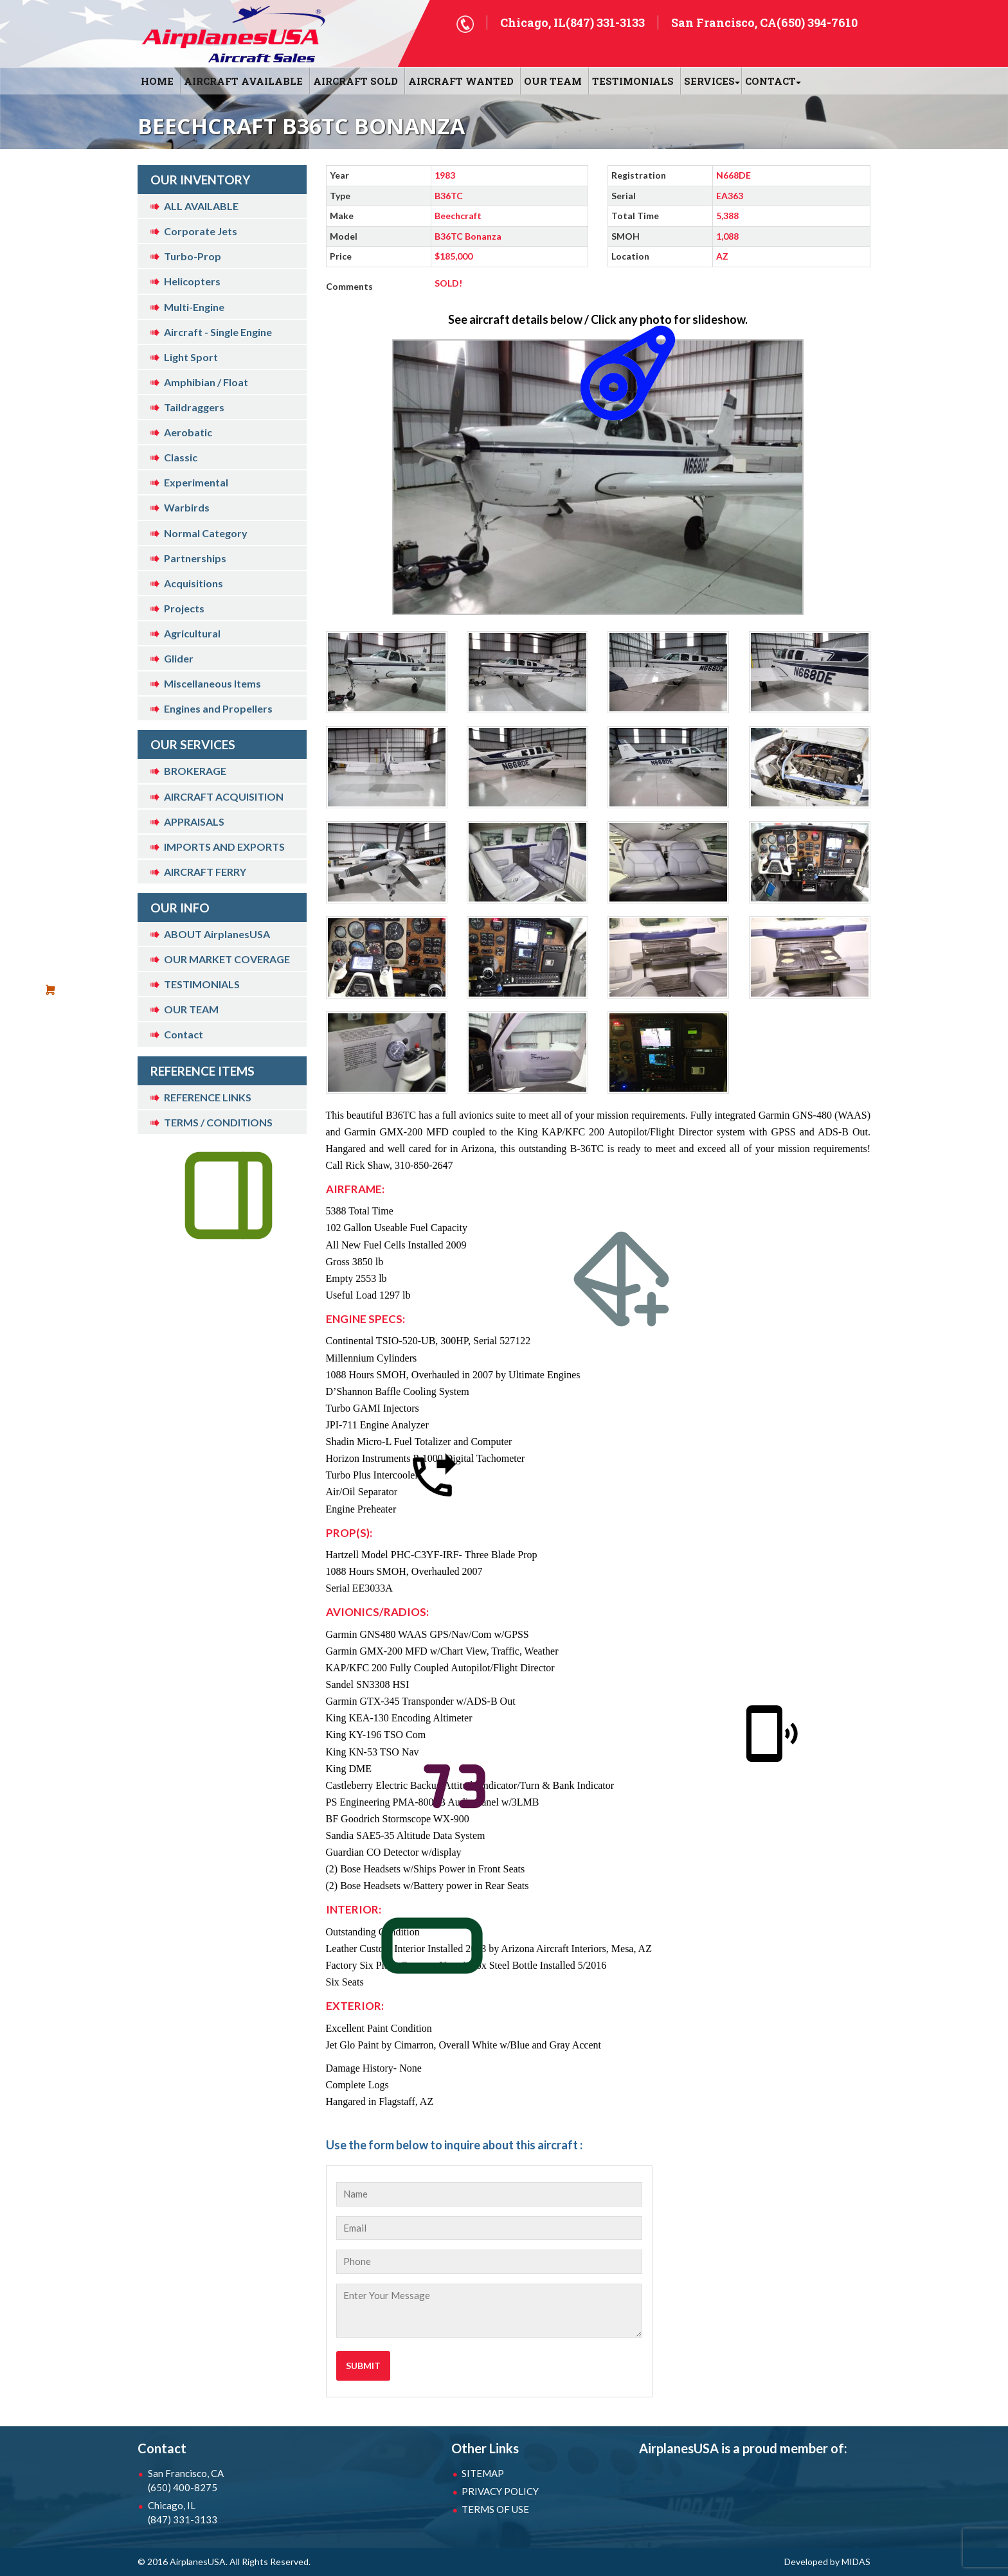  I want to click on toggle right sidebar panel, so click(228, 1195).